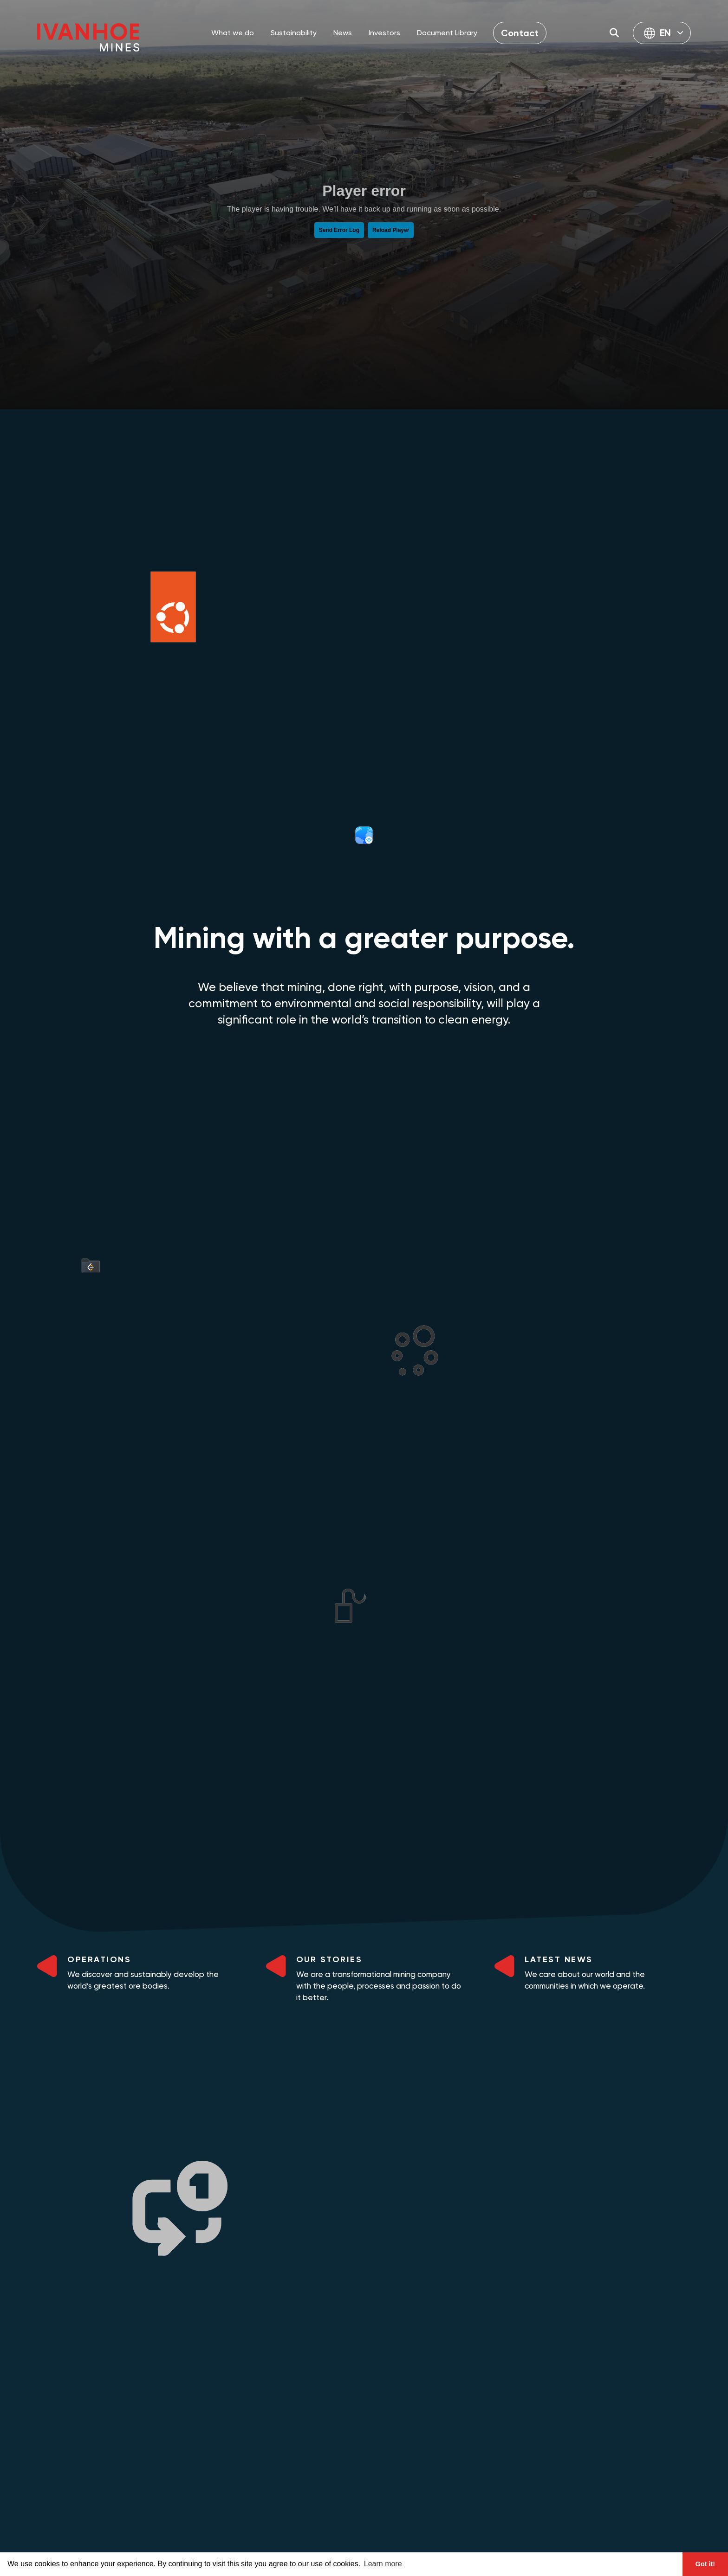  What do you see at coordinates (177, 2211) in the screenshot?
I see `repeat current song in playlist` at bounding box center [177, 2211].